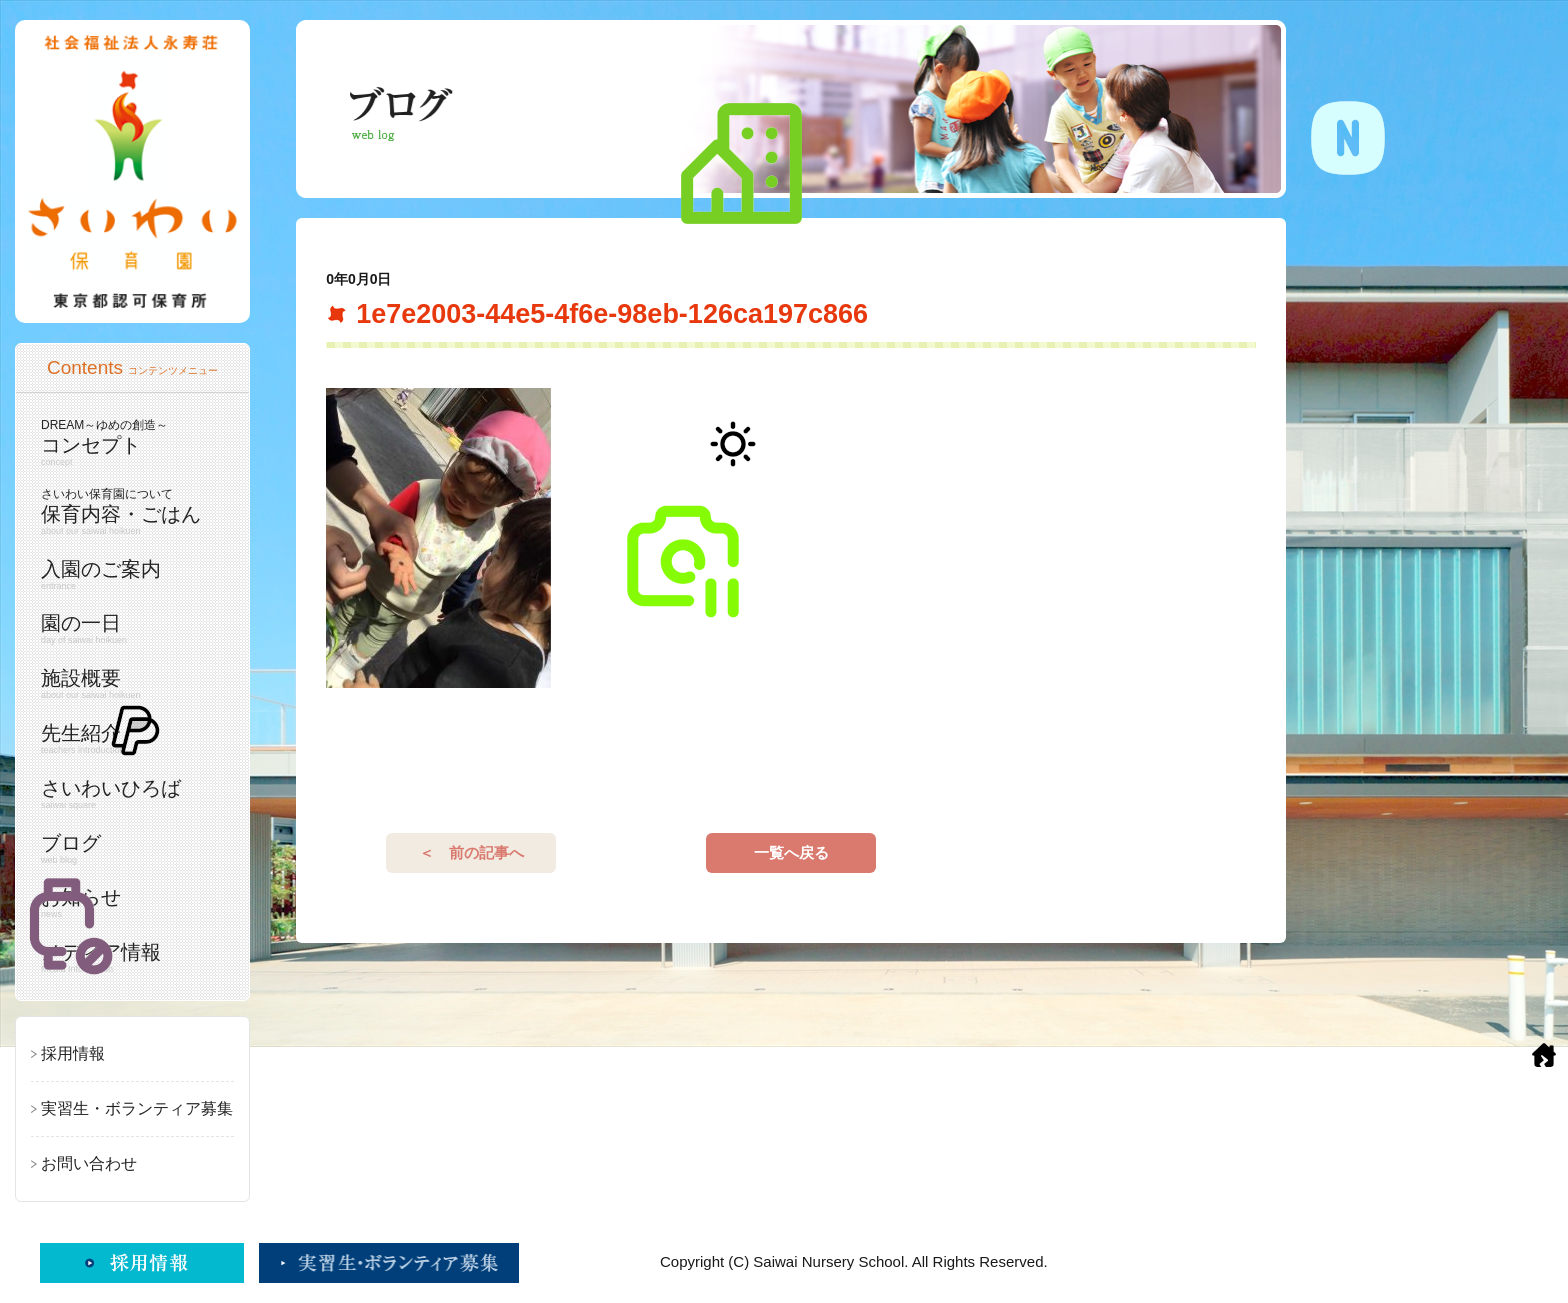  What do you see at coordinates (733, 444) in the screenshot?
I see `toggle light mode or theme` at bounding box center [733, 444].